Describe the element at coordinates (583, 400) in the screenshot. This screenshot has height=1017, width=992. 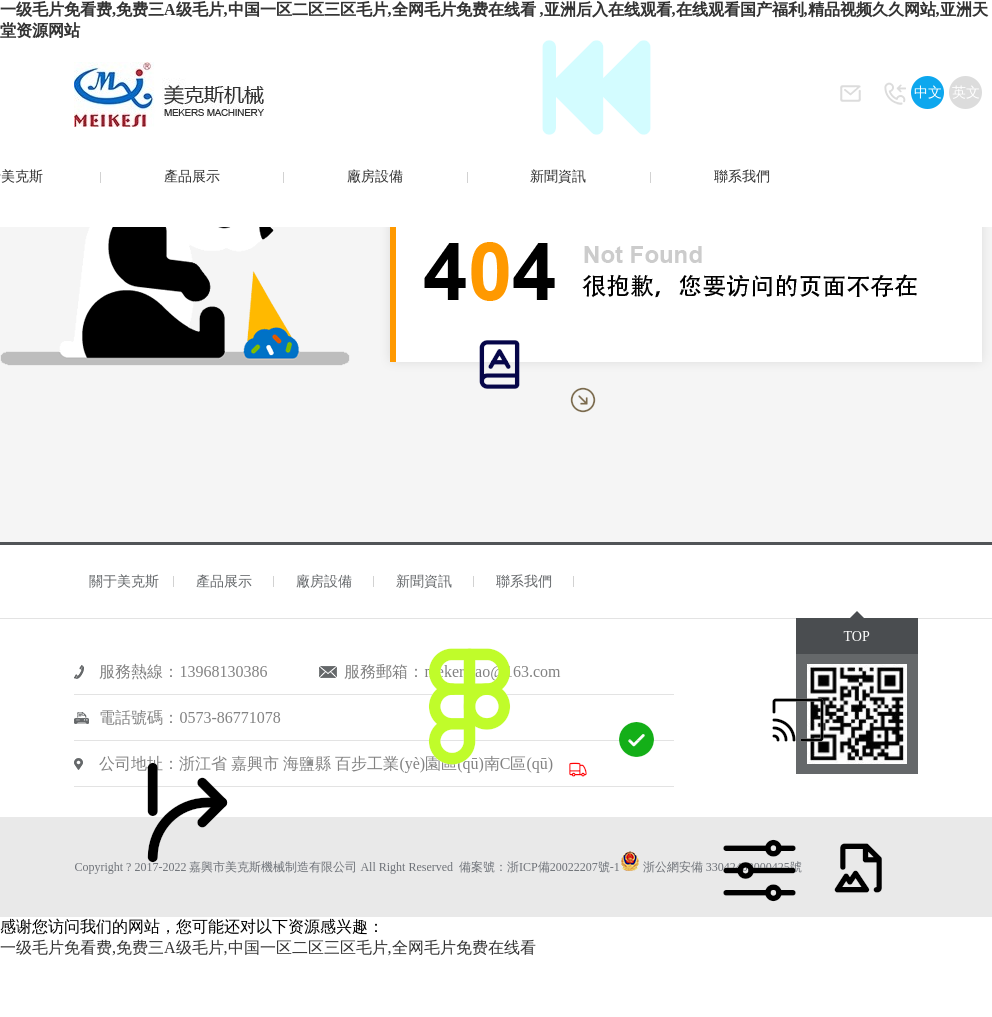
I see `navigate to the next section below` at that location.